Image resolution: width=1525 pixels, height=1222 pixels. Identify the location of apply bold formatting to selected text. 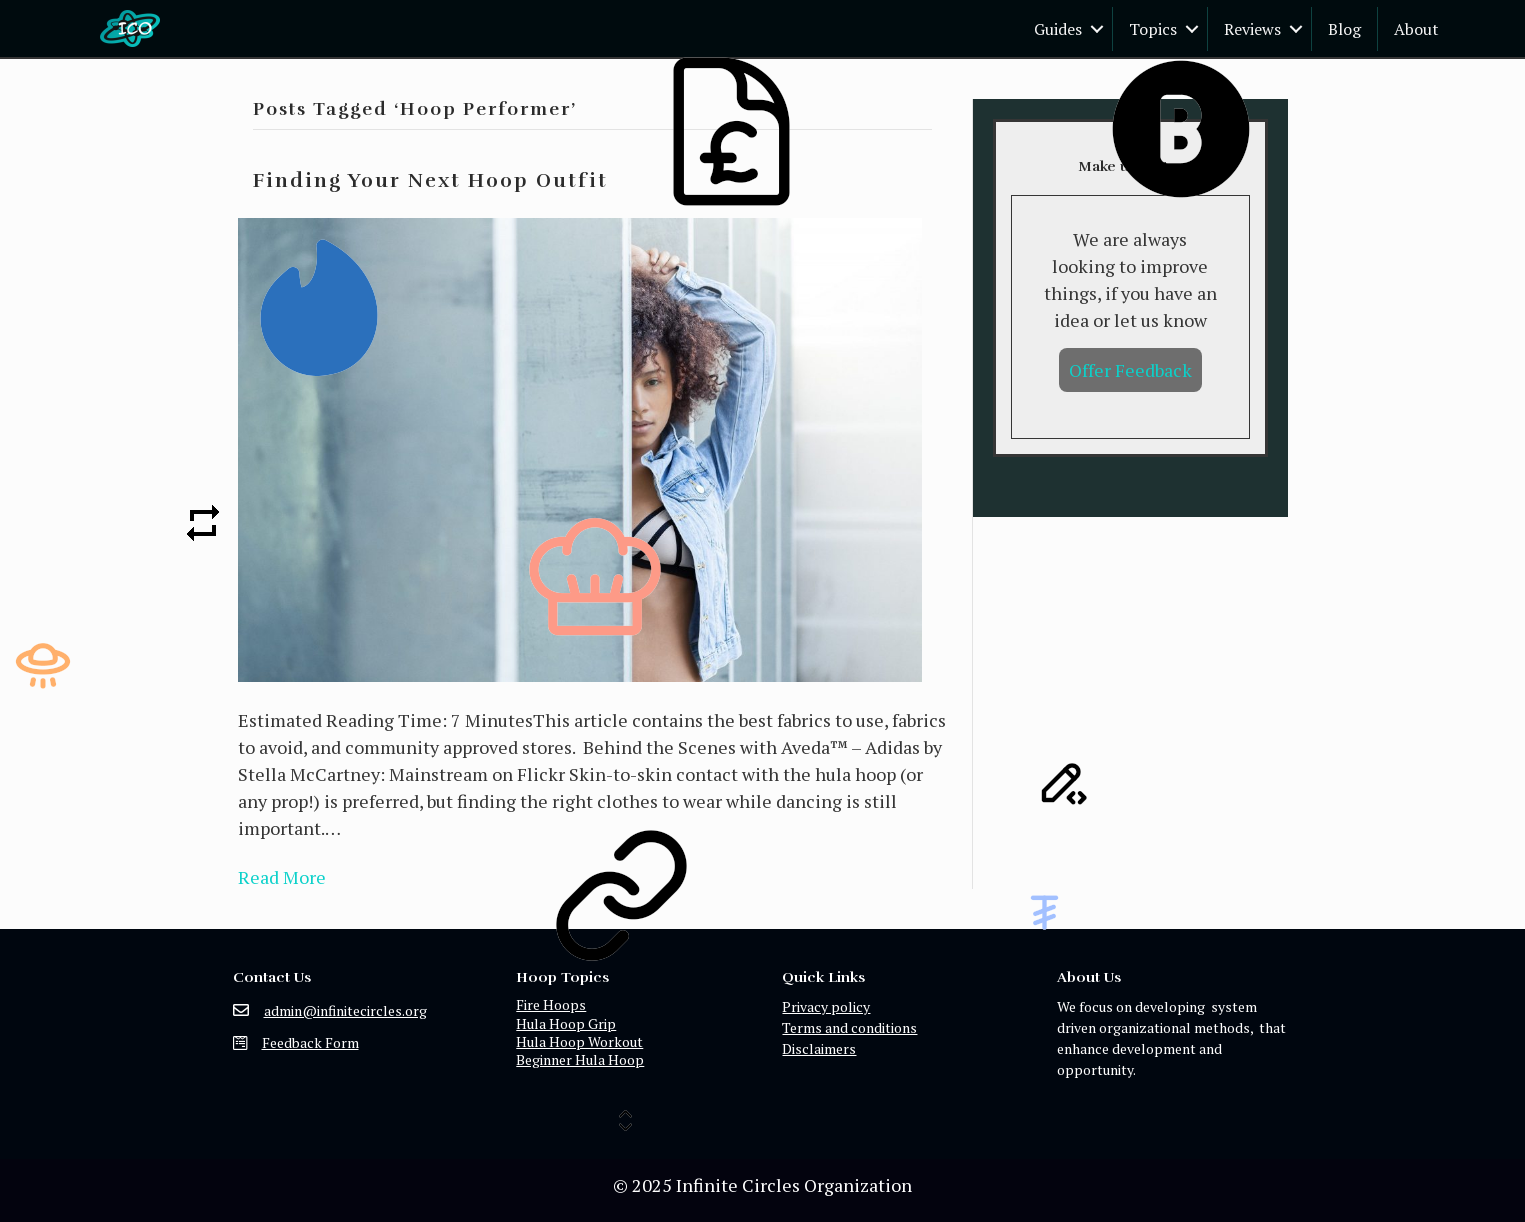
(1181, 129).